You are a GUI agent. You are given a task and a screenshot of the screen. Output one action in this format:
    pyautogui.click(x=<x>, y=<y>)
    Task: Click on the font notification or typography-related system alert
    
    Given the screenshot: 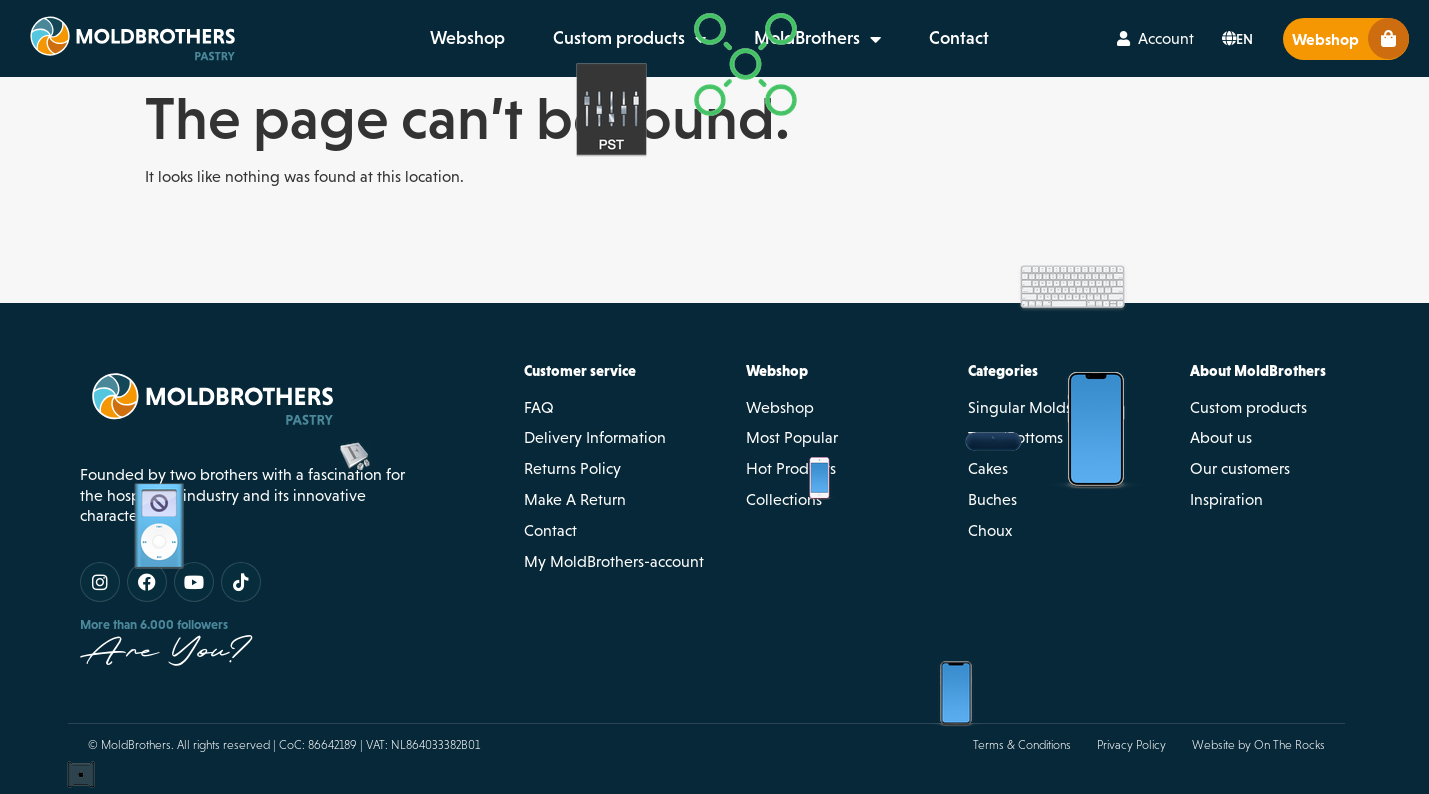 What is the action you would take?
    pyautogui.click(x=355, y=456)
    